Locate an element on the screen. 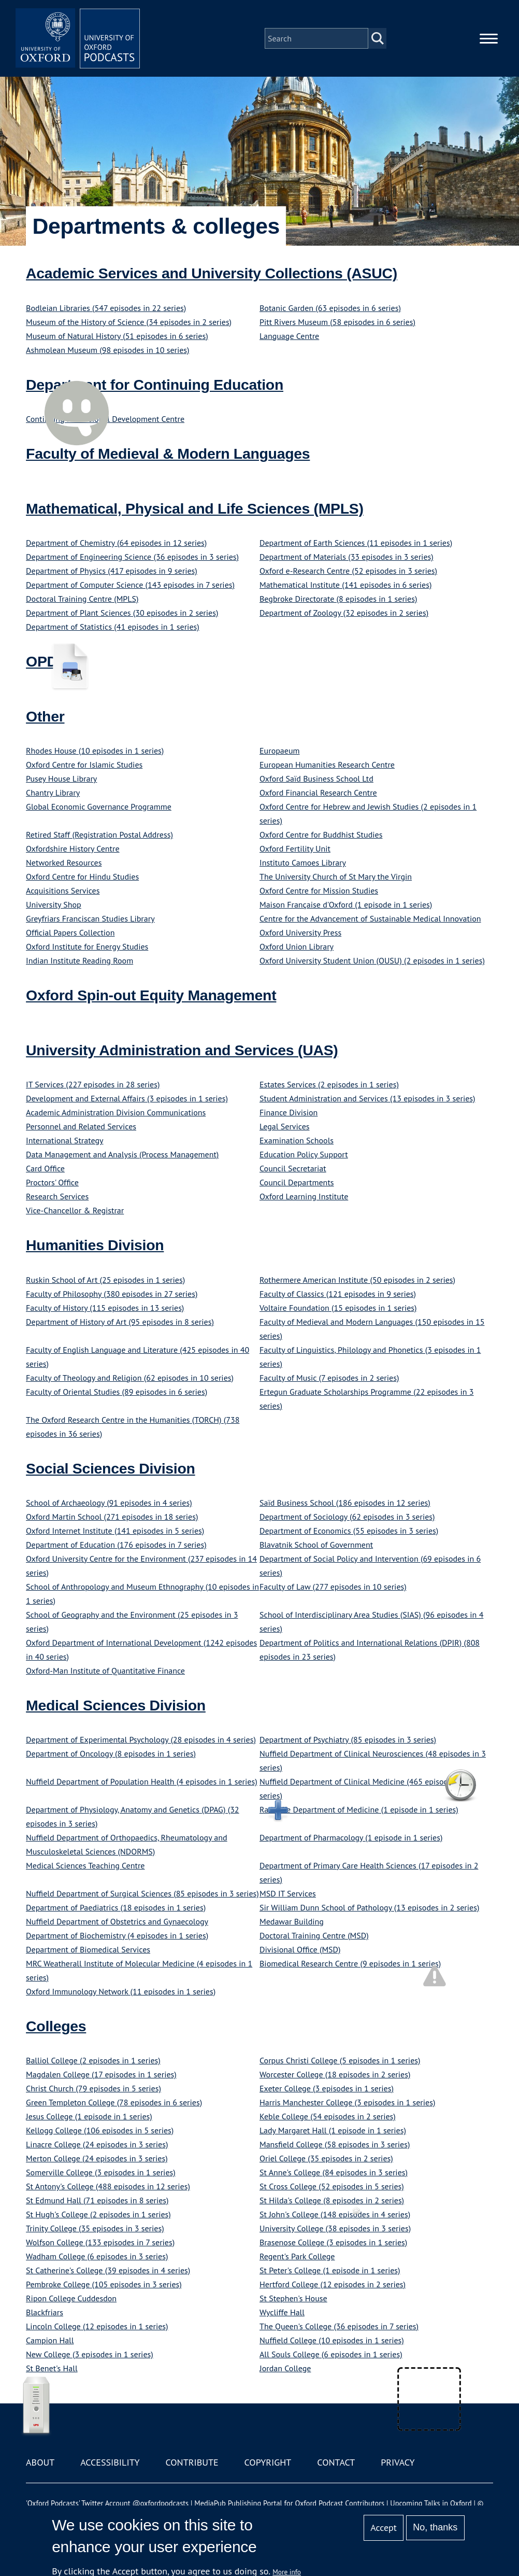 The image size is (519, 2576). emoji reaction showing playful or teasing mood is located at coordinates (77, 413).